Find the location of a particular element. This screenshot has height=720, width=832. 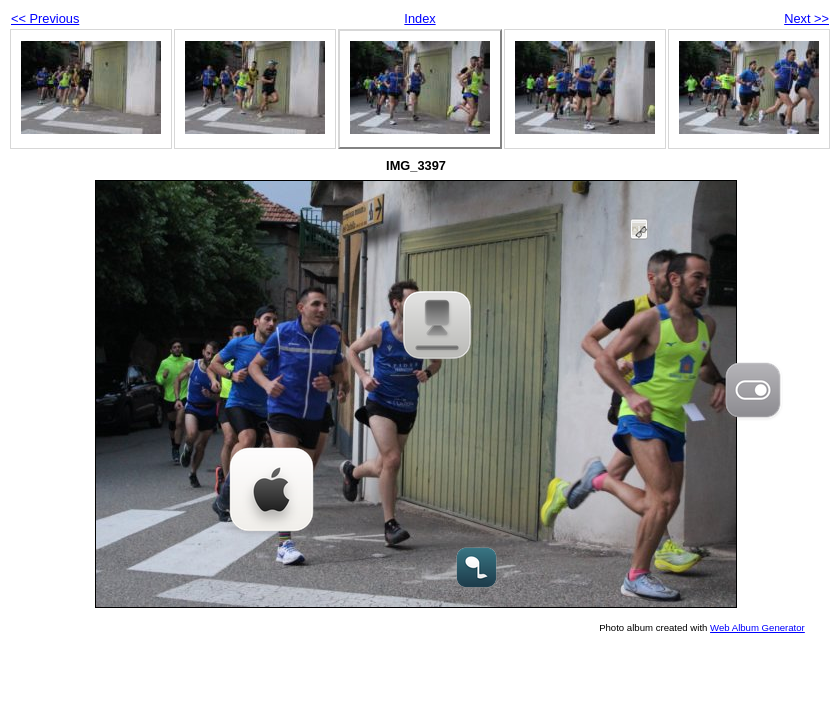

open system preferences or settings is located at coordinates (271, 489).